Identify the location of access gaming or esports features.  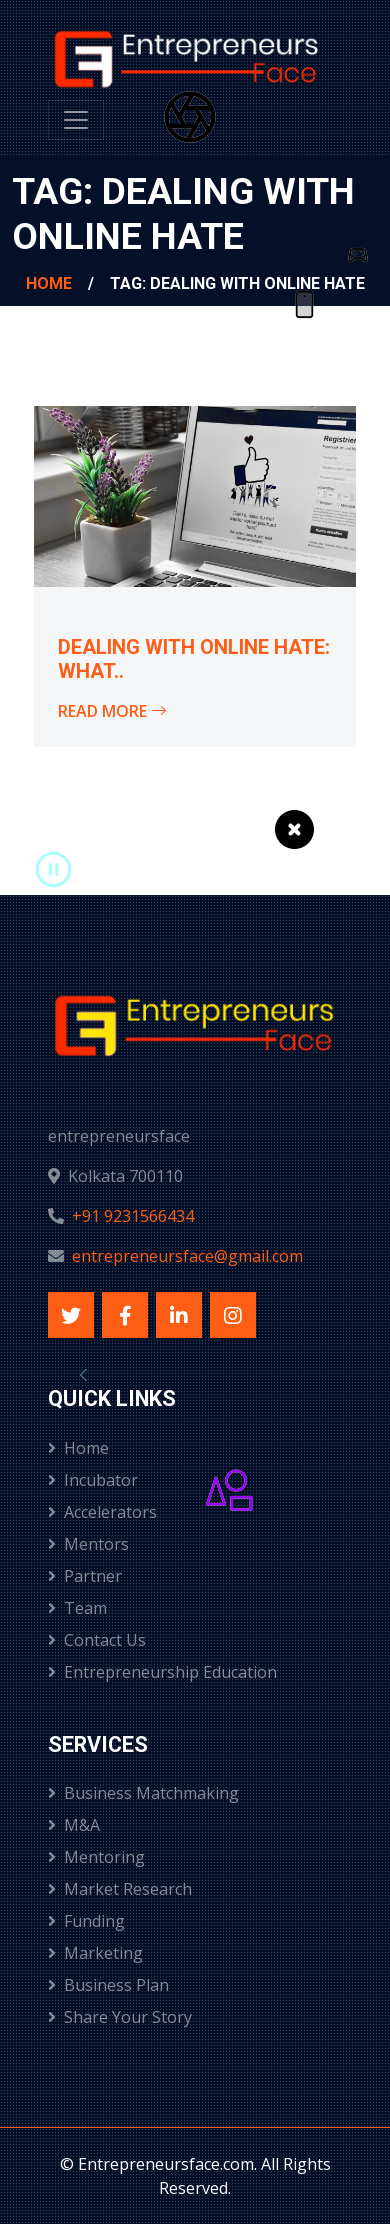
(358, 255).